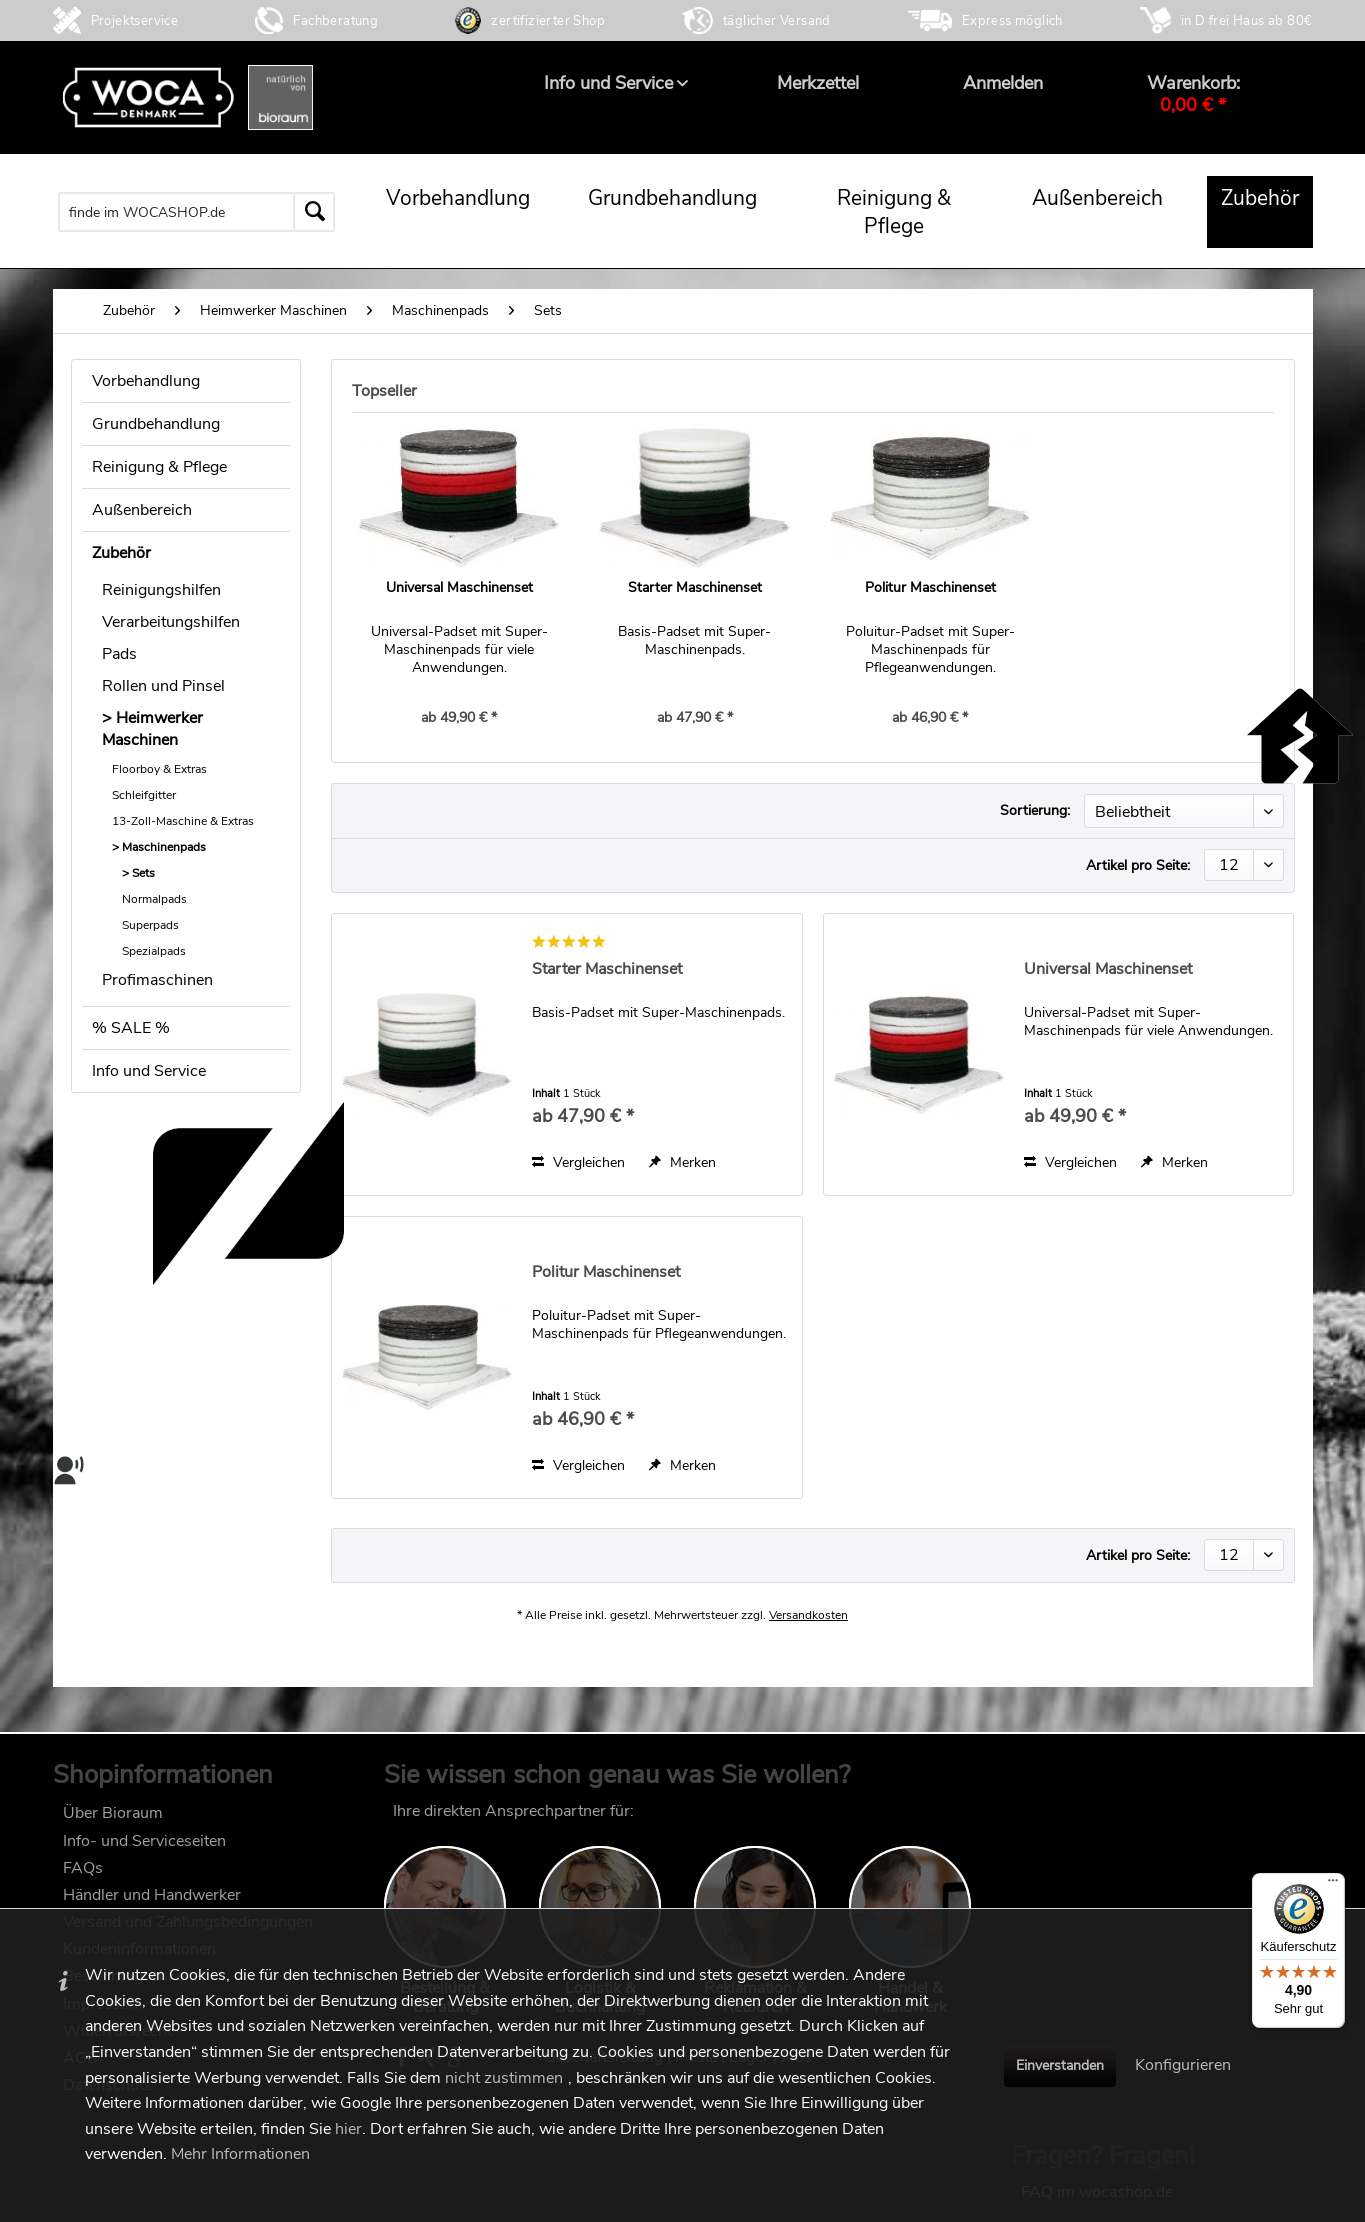  Describe the element at coordinates (69, 1471) in the screenshot. I see `access voice or speech settings` at that location.